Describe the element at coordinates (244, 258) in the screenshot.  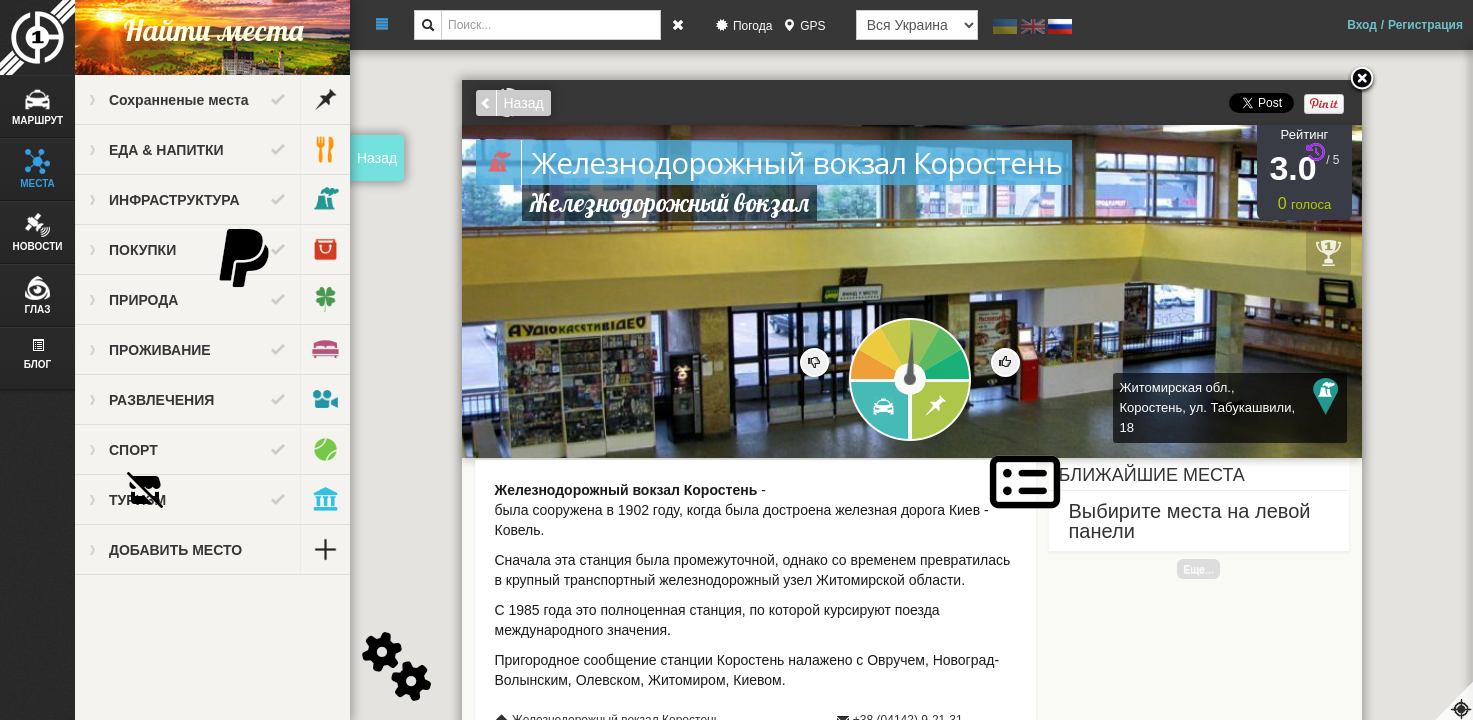
I see `pay with PayPal` at that location.